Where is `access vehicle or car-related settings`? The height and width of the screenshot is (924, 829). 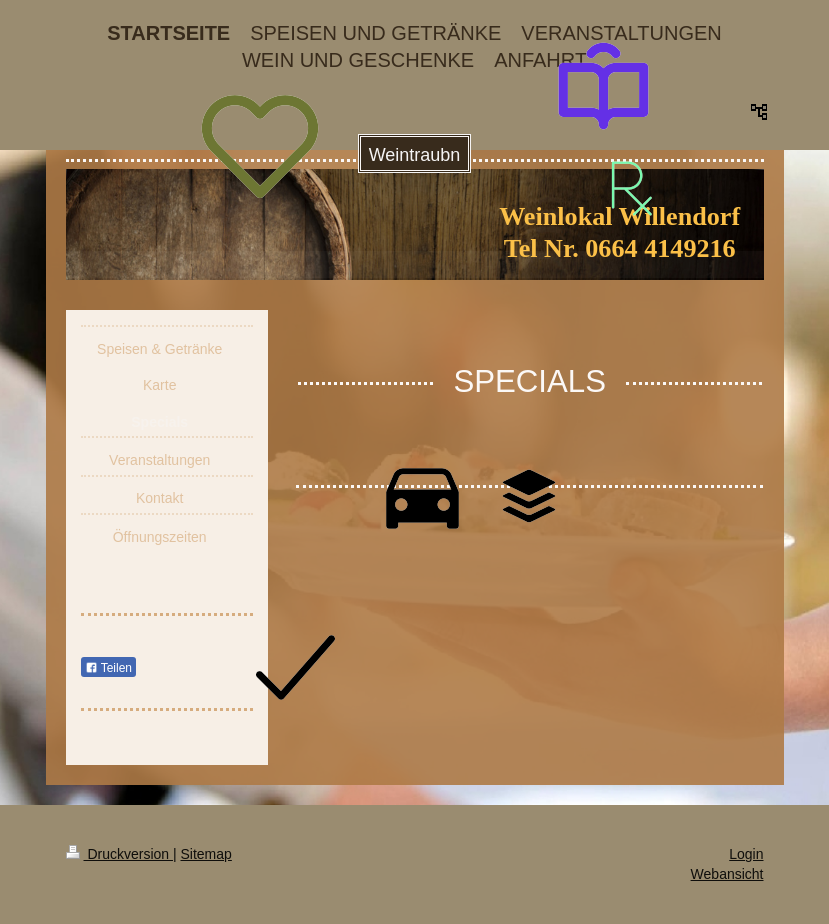
access vehicle or car-related settings is located at coordinates (422, 498).